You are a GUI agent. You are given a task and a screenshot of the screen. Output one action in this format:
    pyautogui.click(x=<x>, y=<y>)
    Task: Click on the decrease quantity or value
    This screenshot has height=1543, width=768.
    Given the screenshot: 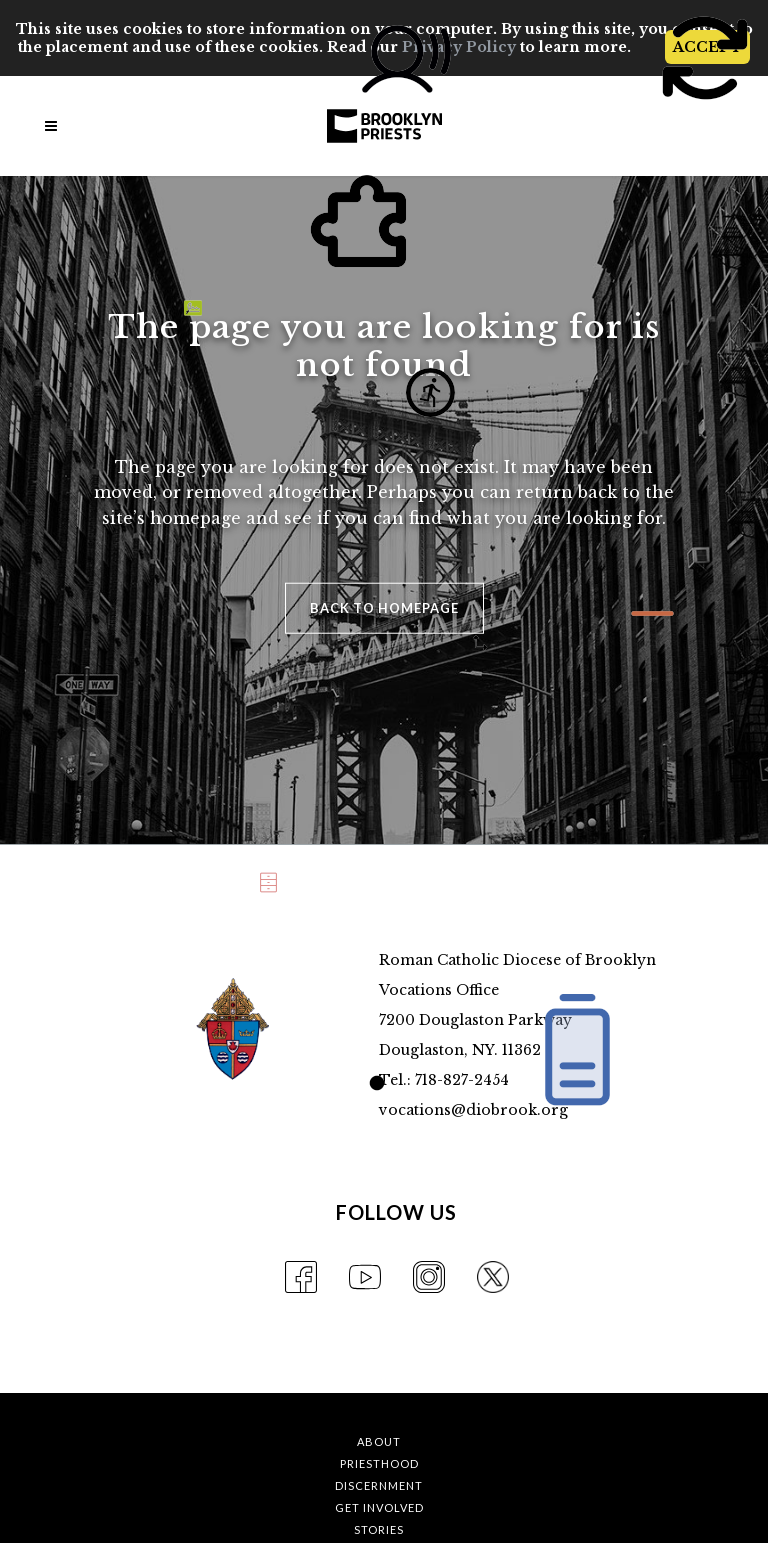 What is the action you would take?
    pyautogui.click(x=652, y=613)
    